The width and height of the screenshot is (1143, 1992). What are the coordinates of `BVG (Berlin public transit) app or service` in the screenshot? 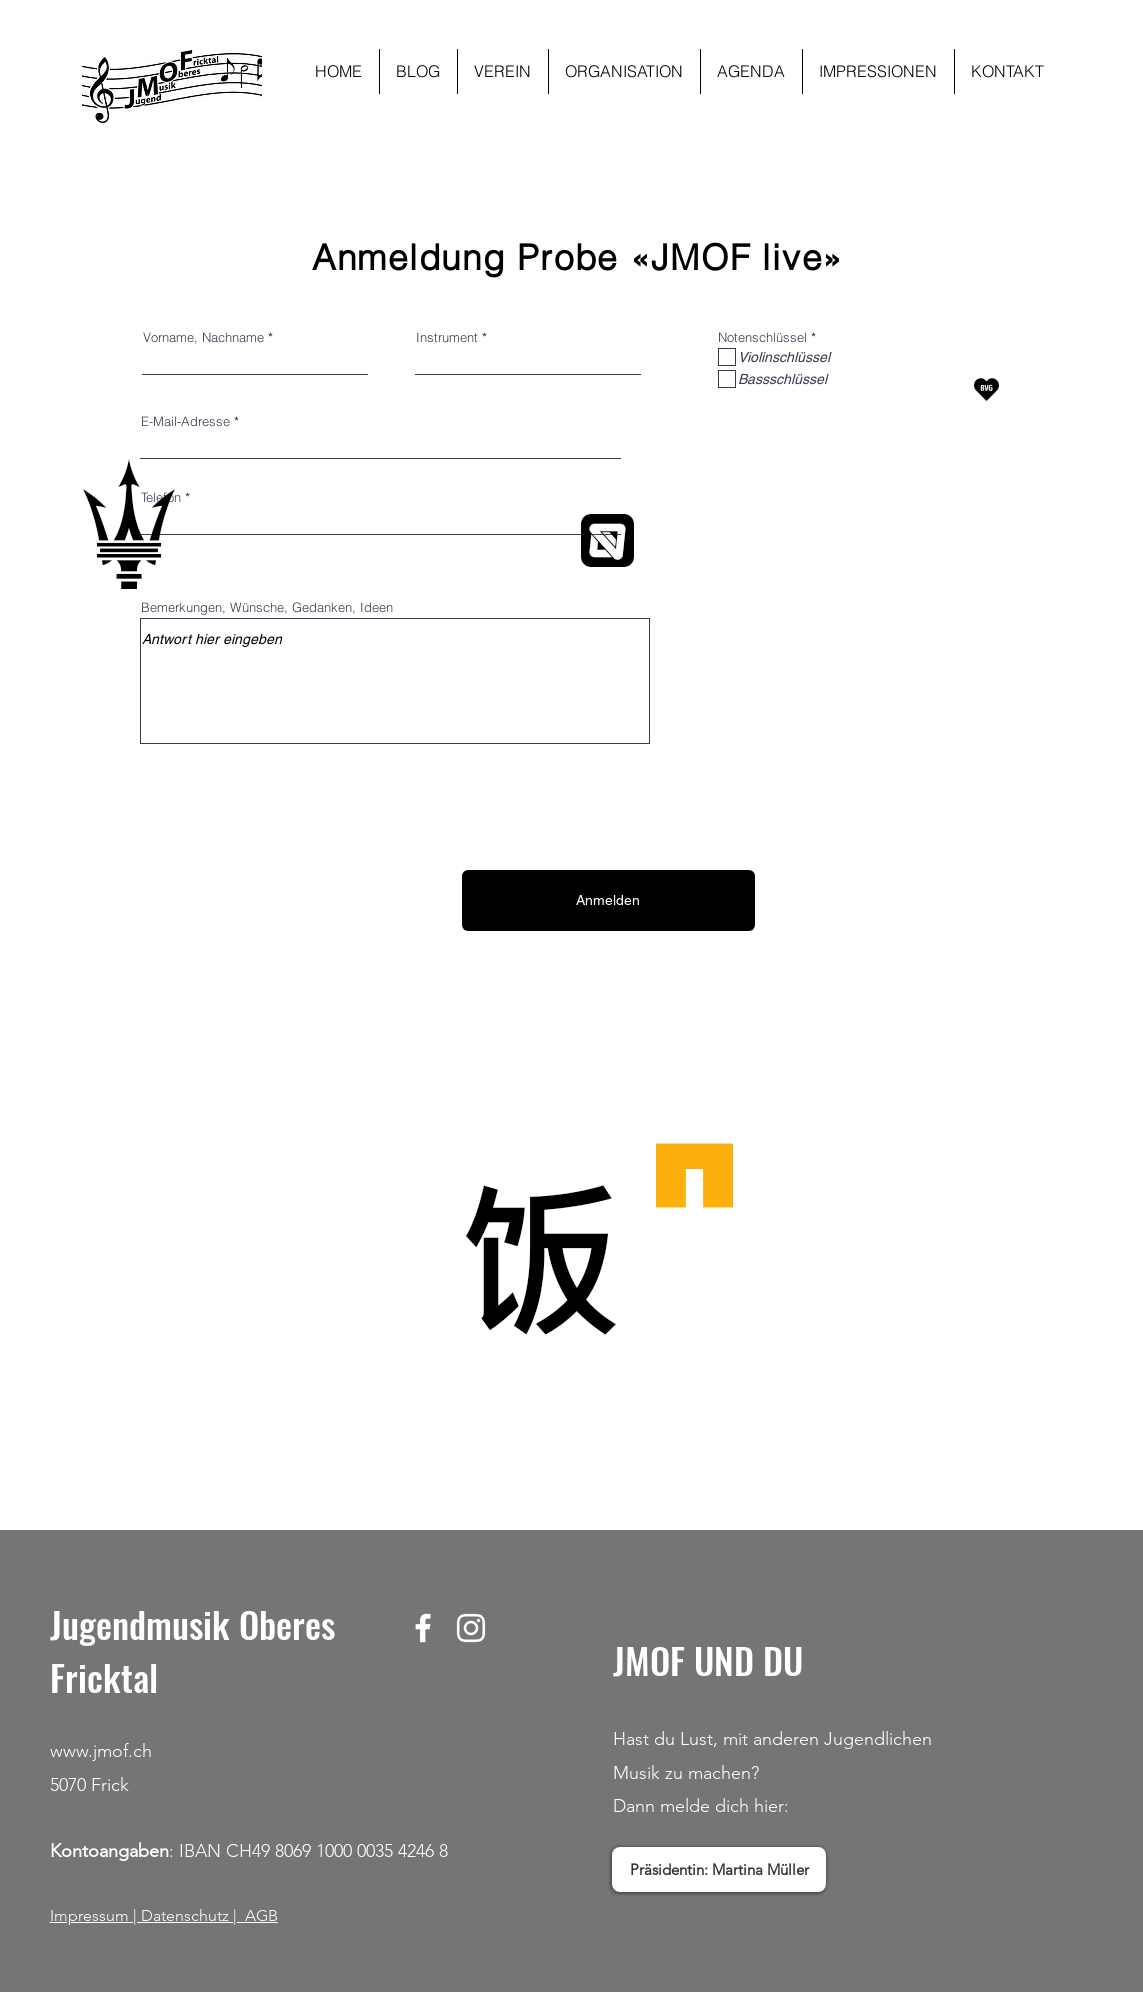 It's located at (986, 389).